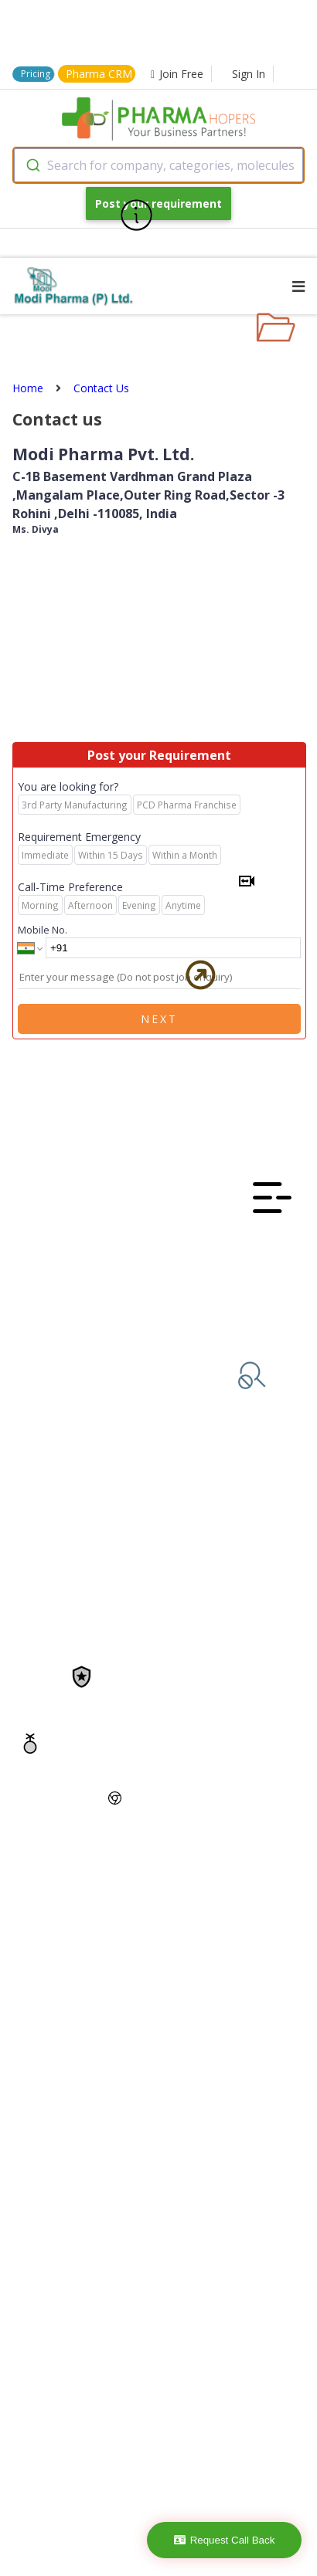 This screenshot has height=2576, width=317. I want to click on switch between front and rear camera during video, so click(247, 881).